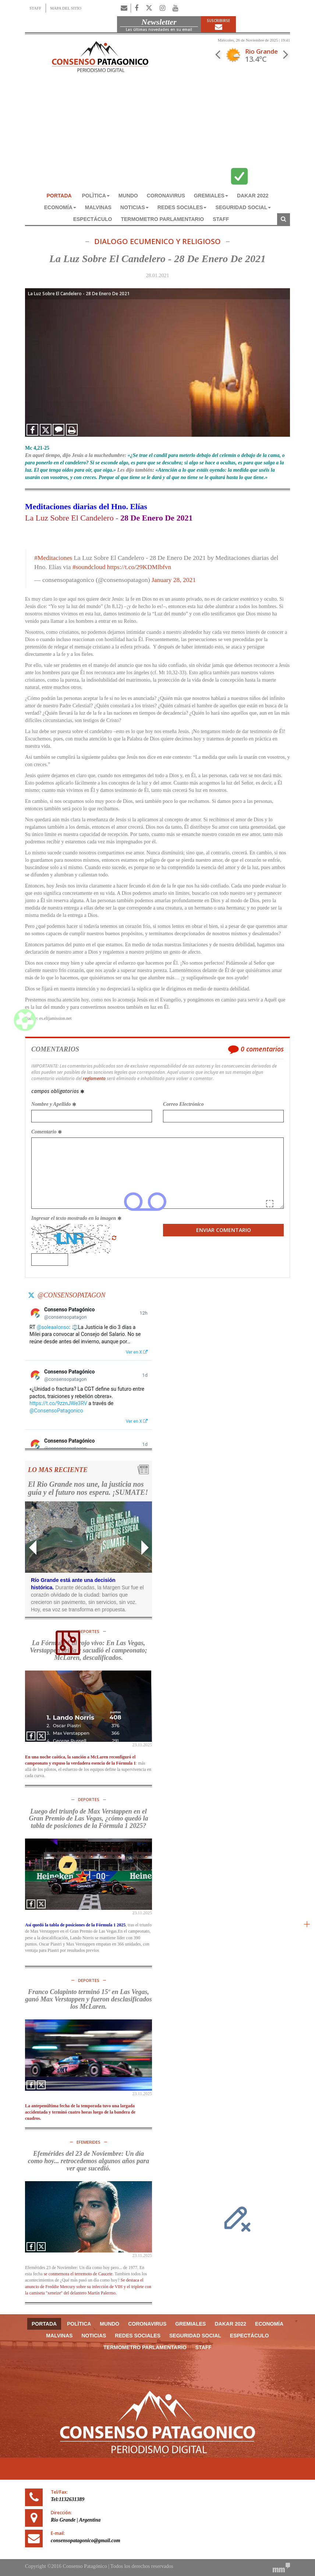 The height and width of the screenshot is (2576, 315). Describe the element at coordinates (236, 2217) in the screenshot. I see `cancel editing mode` at that location.